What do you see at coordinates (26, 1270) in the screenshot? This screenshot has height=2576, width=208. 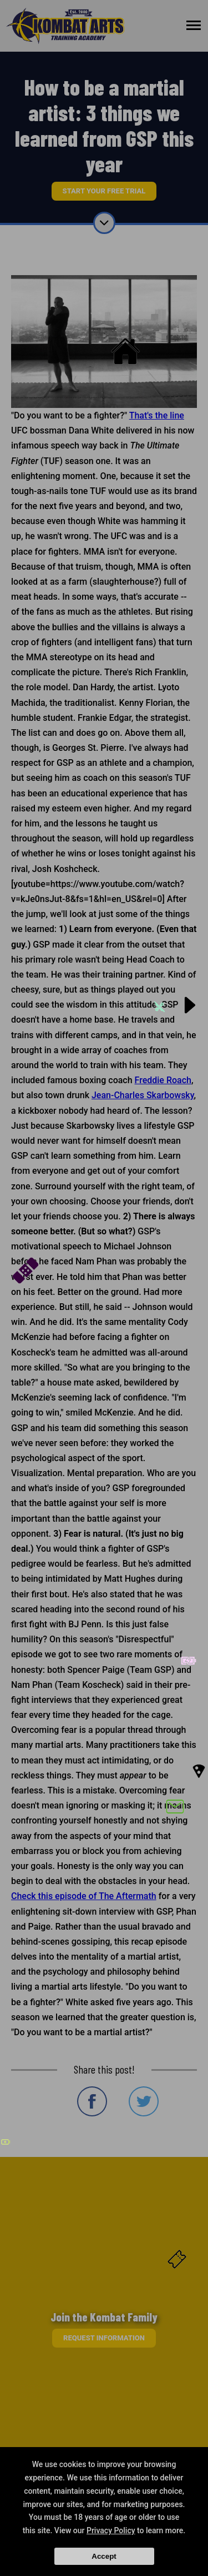 I see `access first aid or medical information` at bounding box center [26, 1270].